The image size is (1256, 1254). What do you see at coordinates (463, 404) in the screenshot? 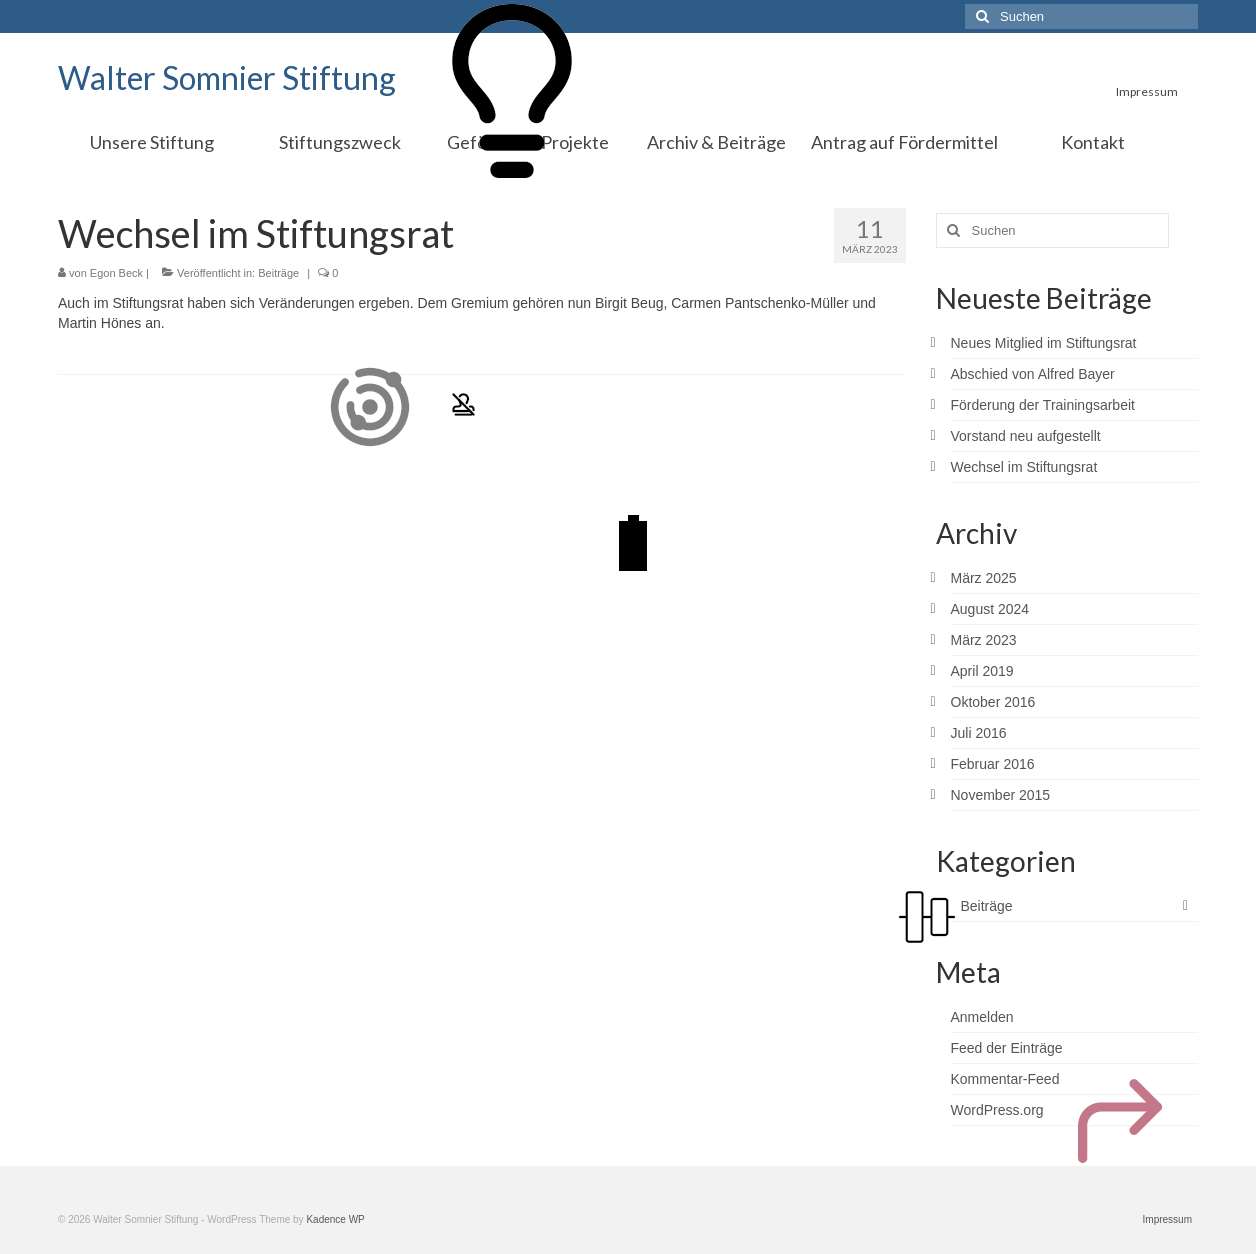
I see `approval or stamping feature disabled` at bounding box center [463, 404].